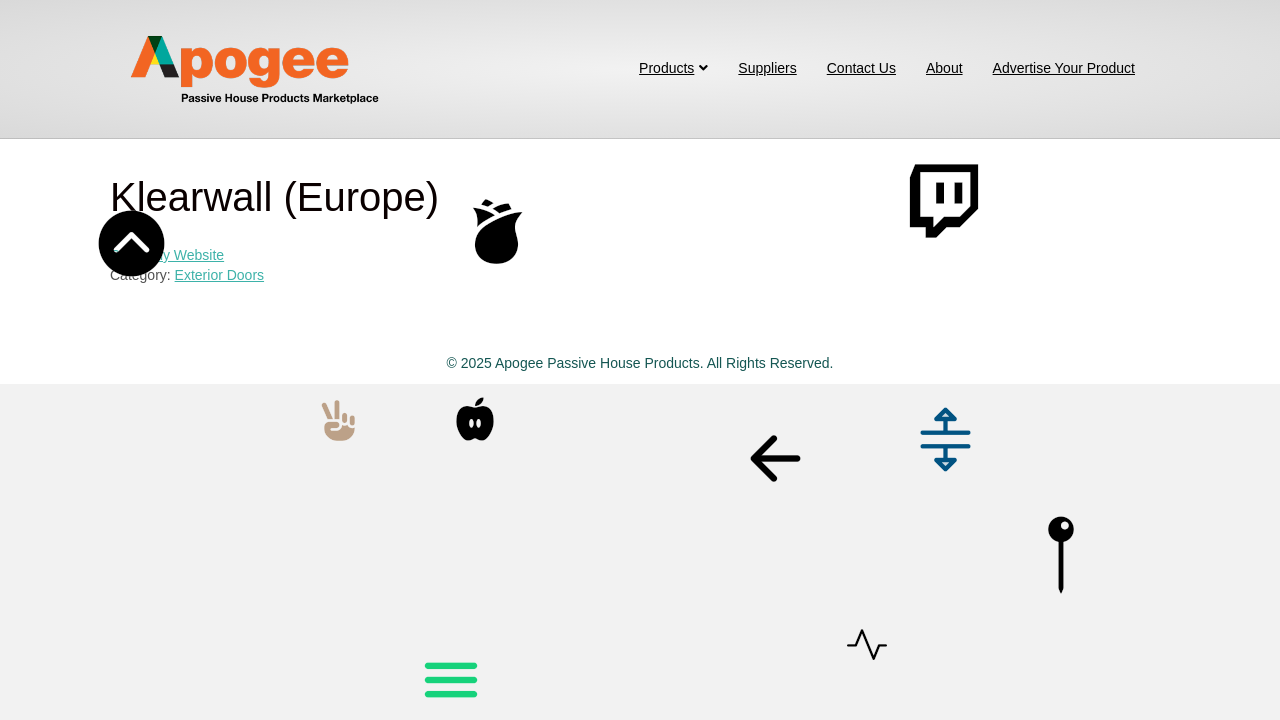  I want to click on scroll to top of page, so click(131, 243).